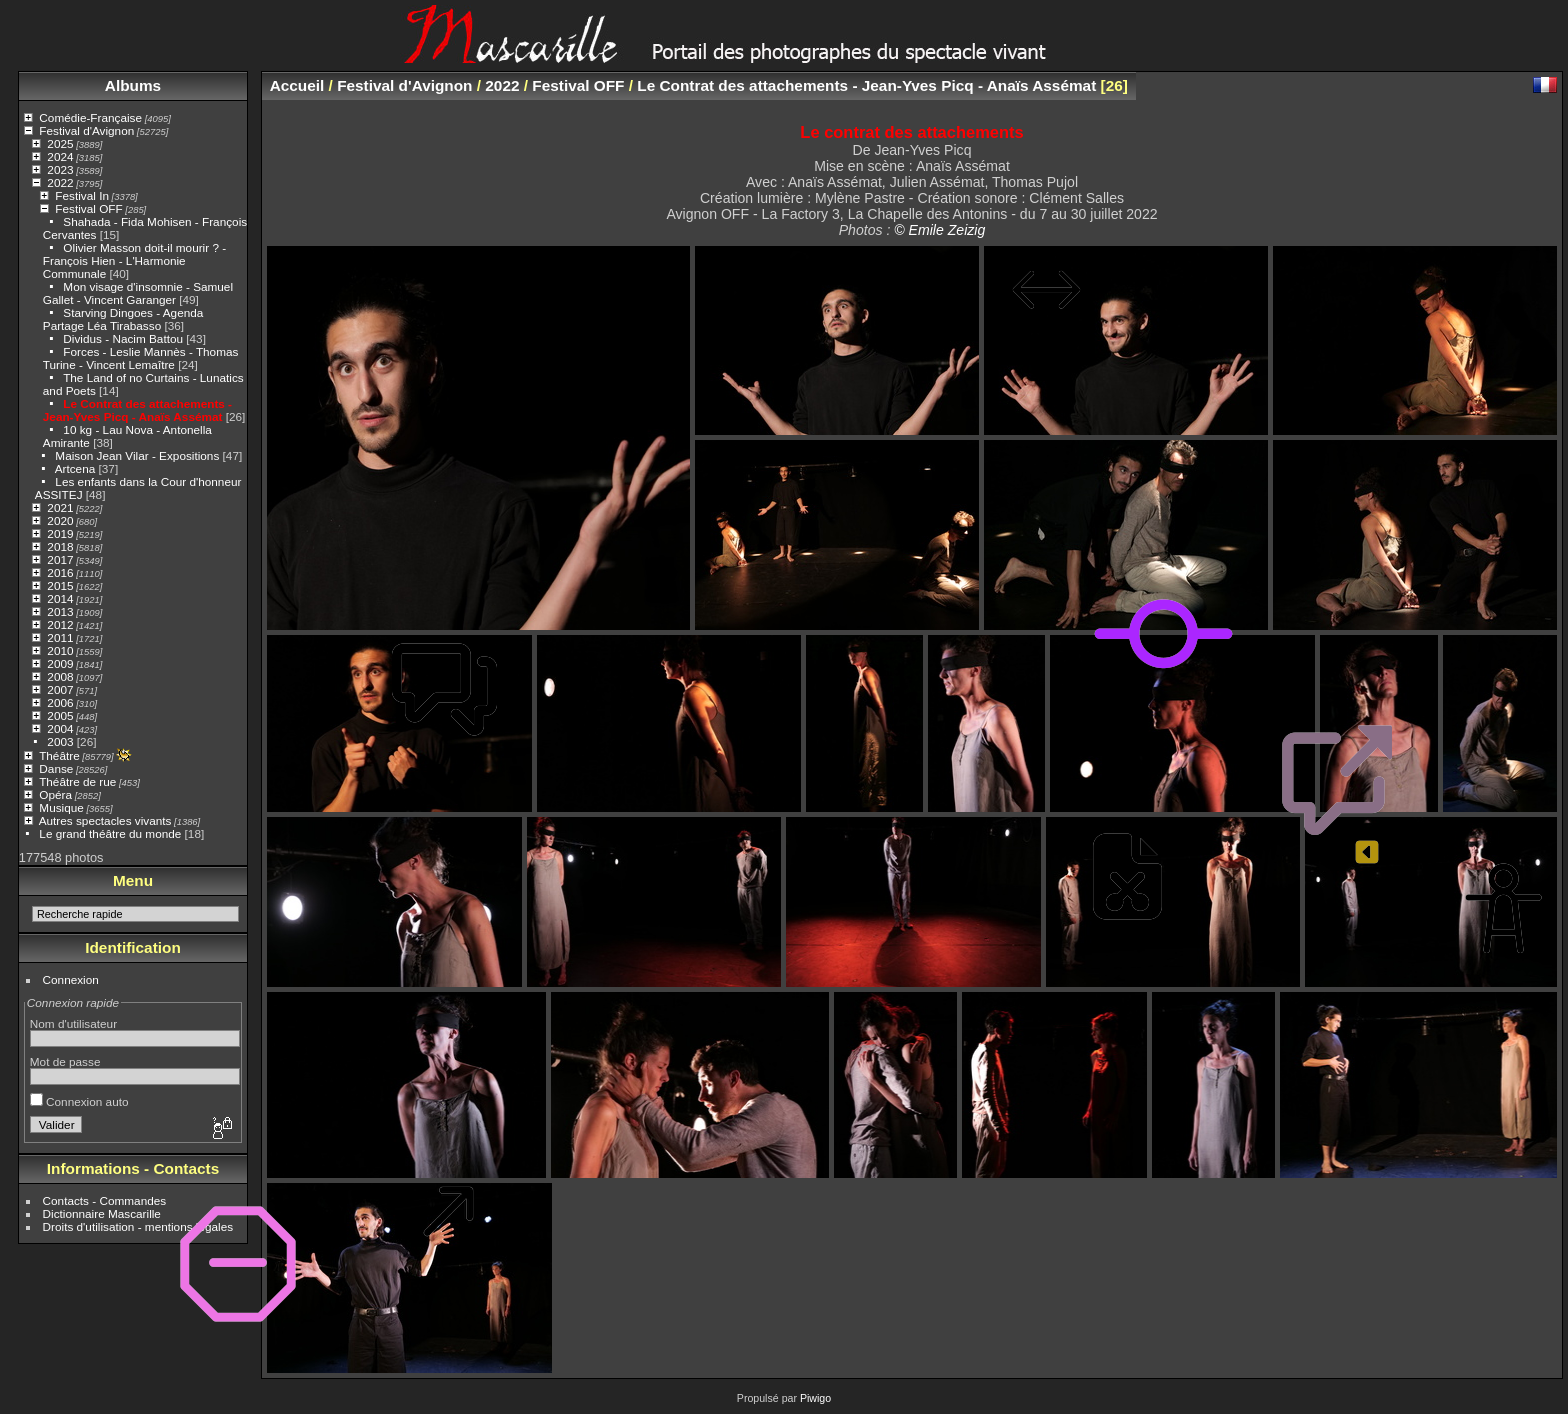 The image size is (1568, 1414). Describe the element at coordinates (444, 689) in the screenshot. I see `view discussion thread` at that location.